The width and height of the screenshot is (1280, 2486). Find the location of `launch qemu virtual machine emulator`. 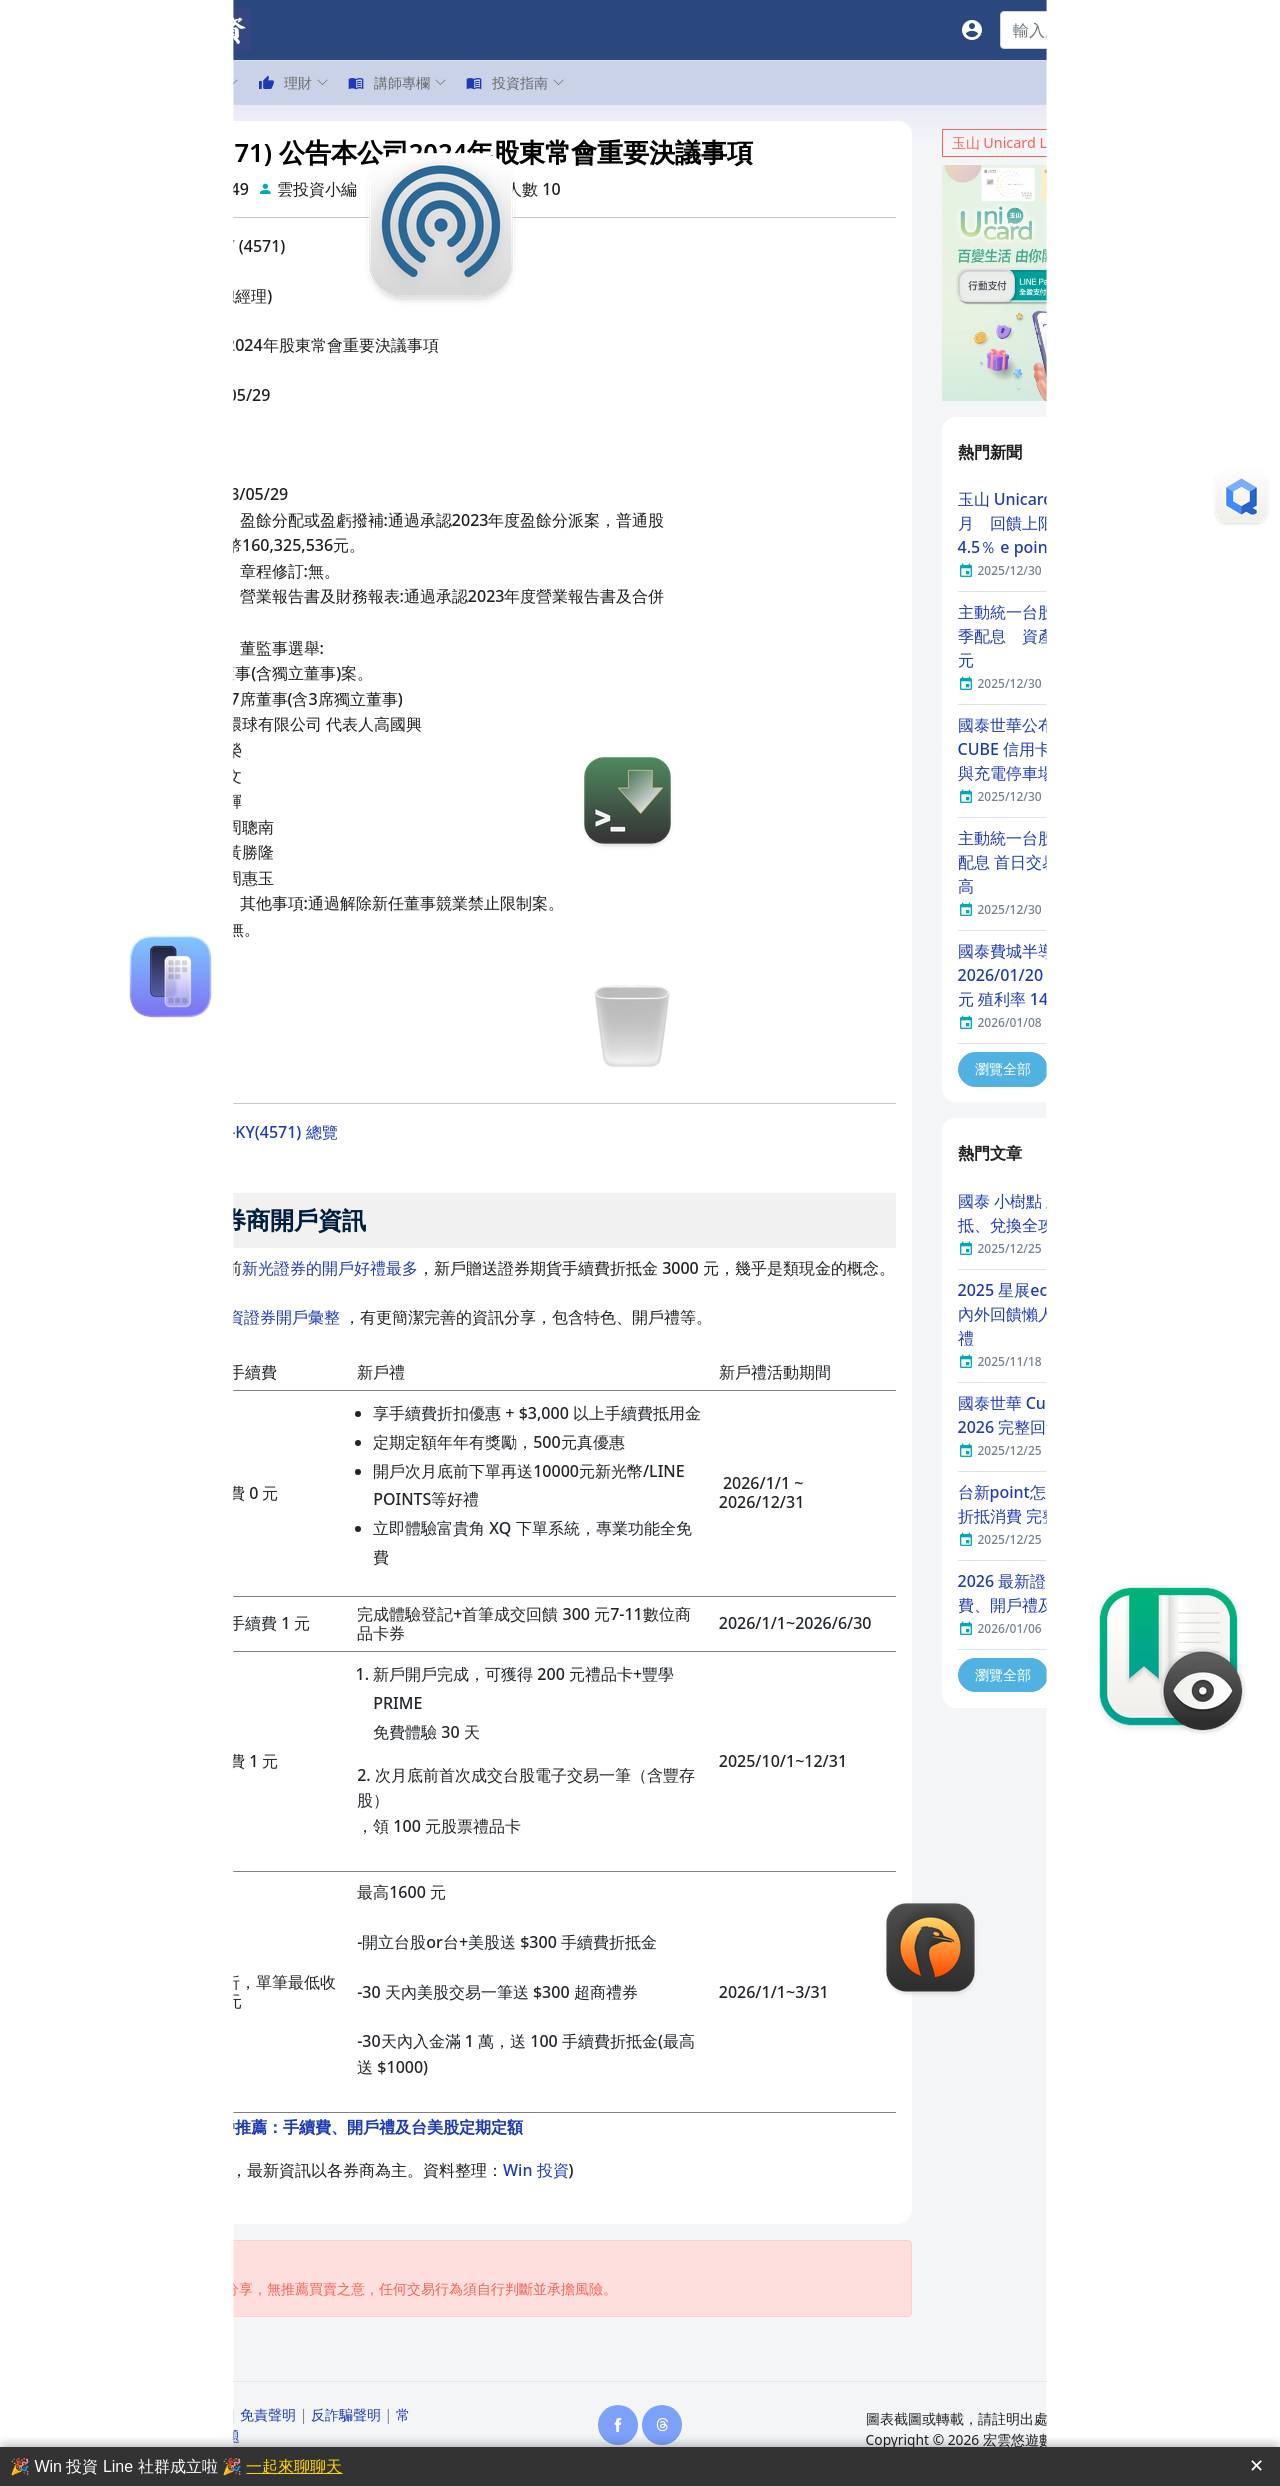

launch qemu virtual machine emulator is located at coordinates (930, 1947).